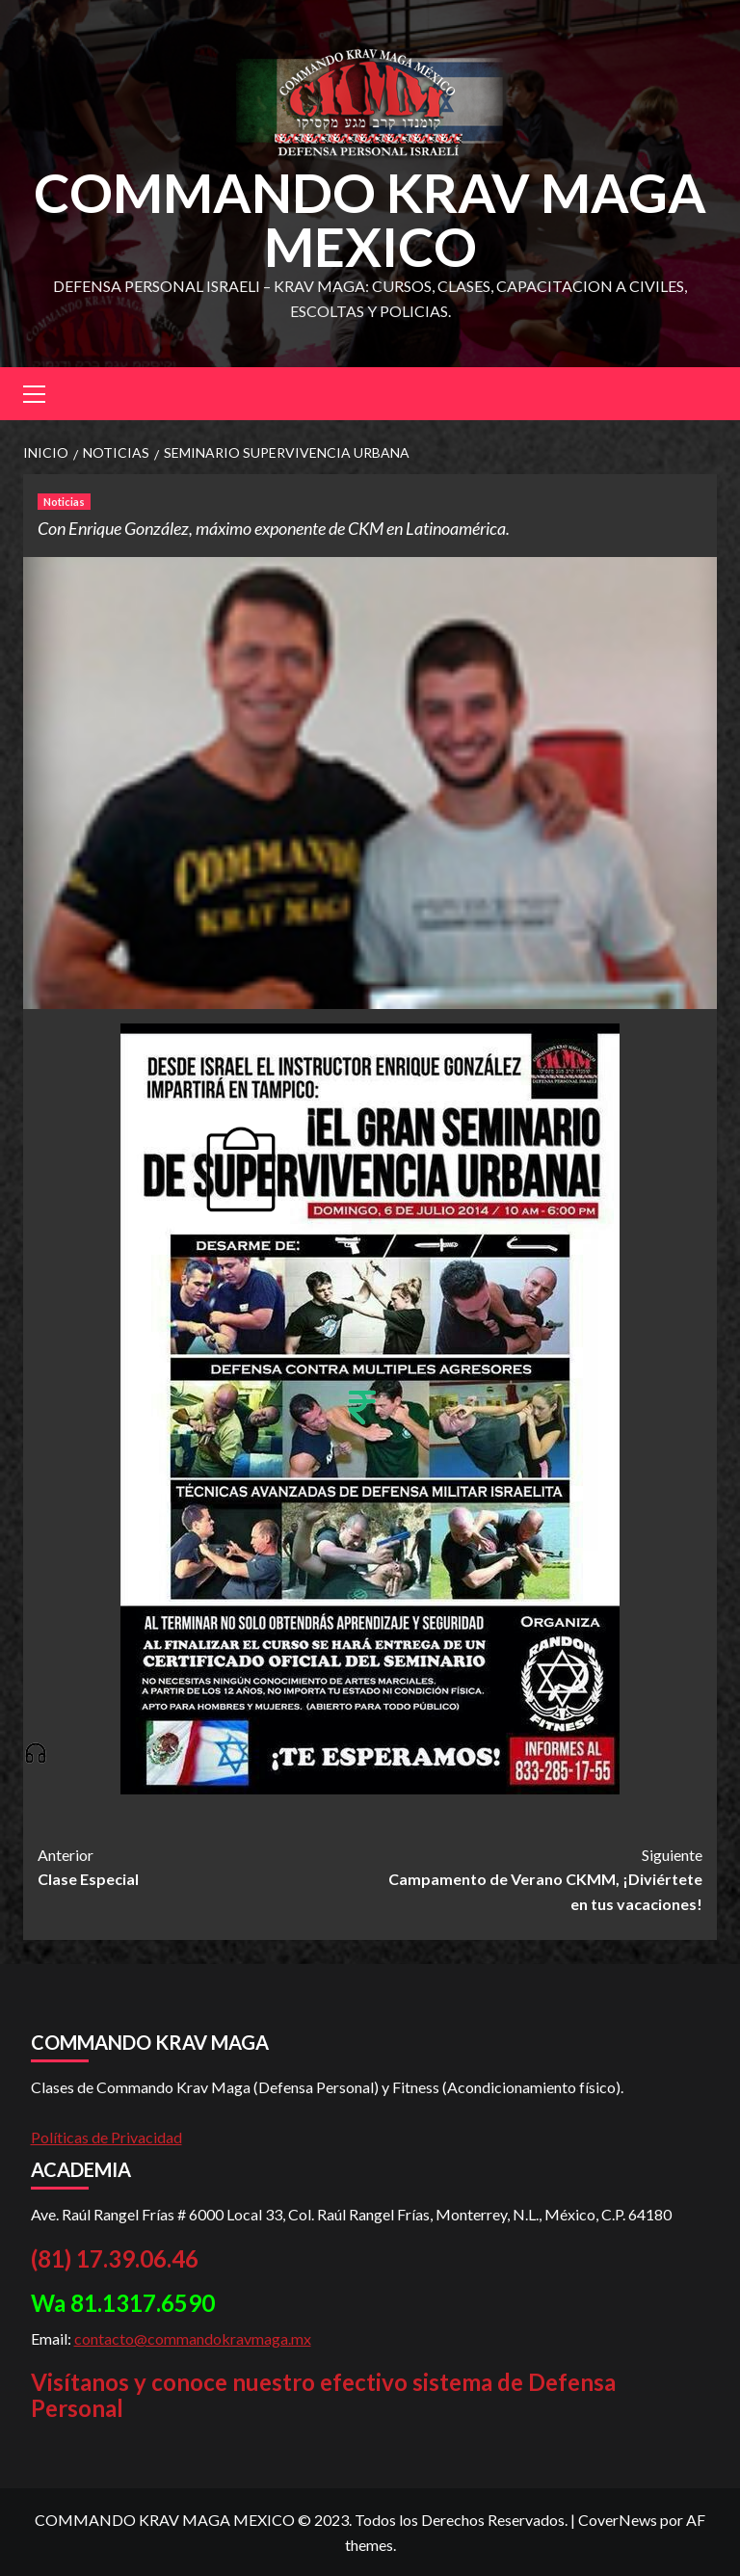 The width and height of the screenshot is (740, 2576). What do you see at coordinates (36, 1753) in the screenshot?
I see `access audio or music settings` at bounding box center [36, 1753].